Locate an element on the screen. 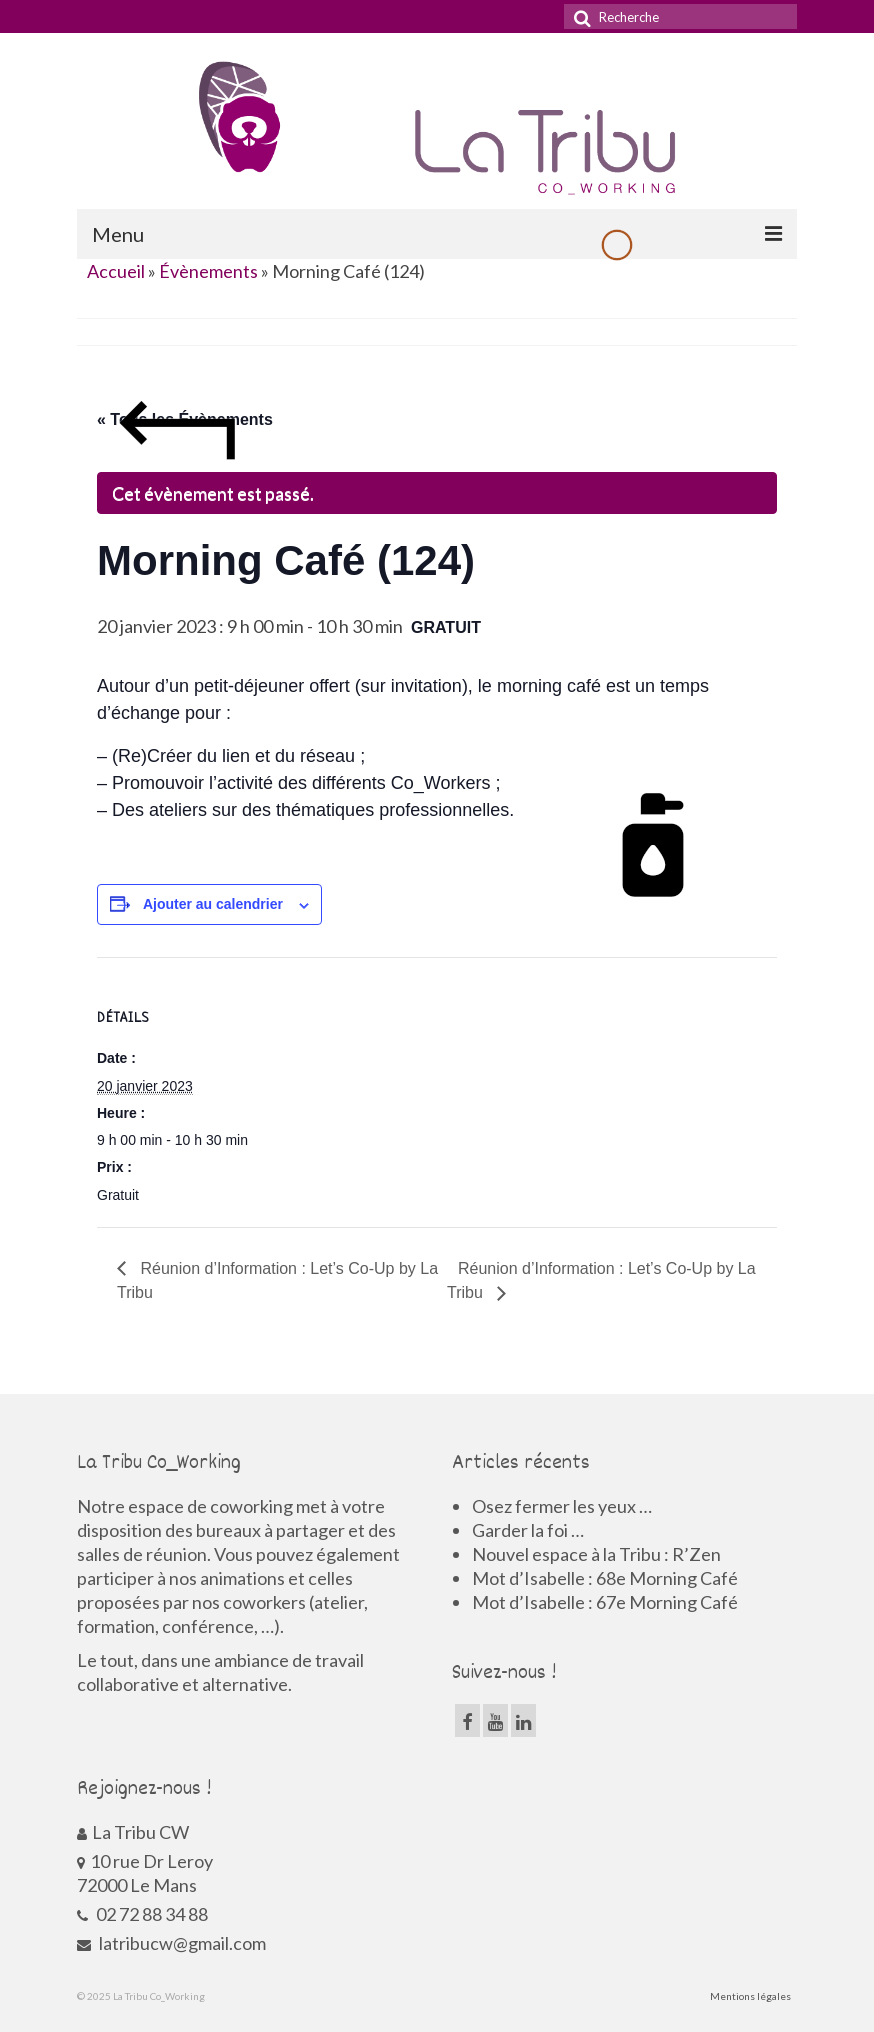 This screenshot has height=2032, width=874. access hand sanitizer or soap dispenser location is located at coordinates (653, 848).